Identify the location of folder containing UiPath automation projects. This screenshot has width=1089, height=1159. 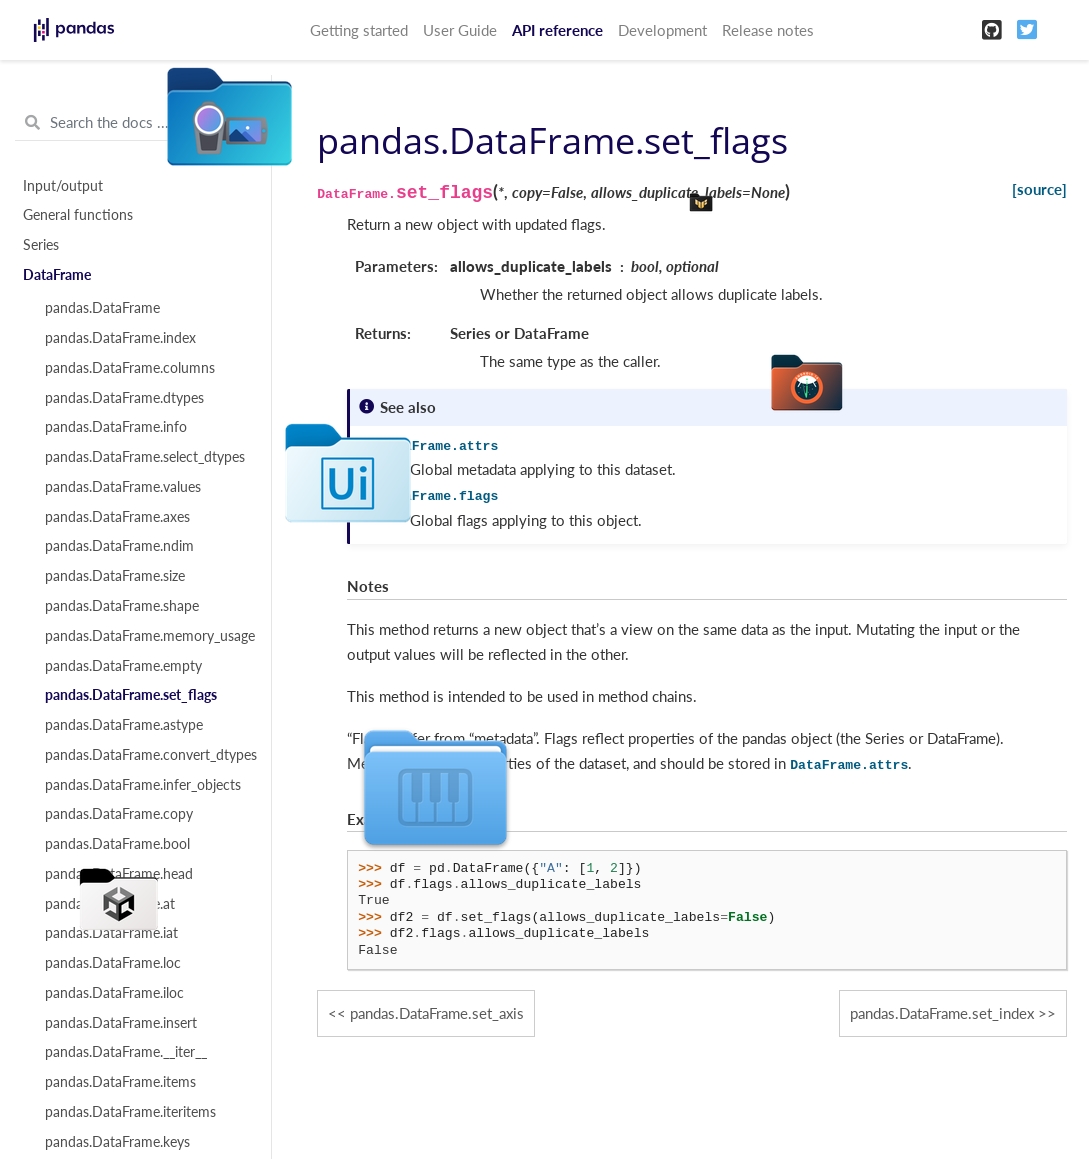
(347, 476).